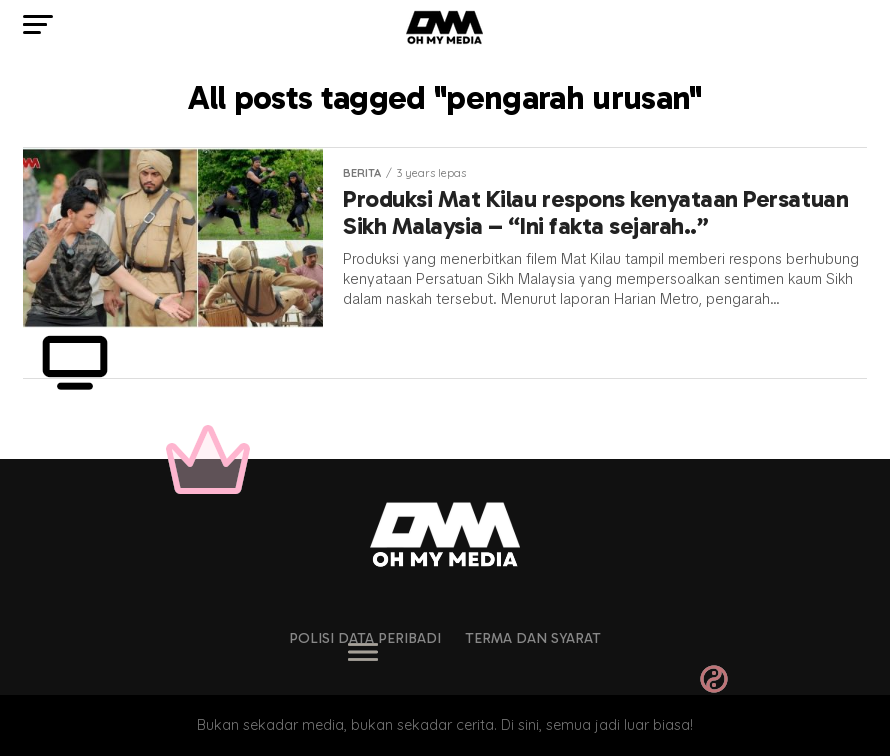 Image resolution: width=890 pixels, height=756 pixels. What do you see at coordinates (363, 652) in the screenshot?
I see `open navigation menu` at bounding box center [363, 652].